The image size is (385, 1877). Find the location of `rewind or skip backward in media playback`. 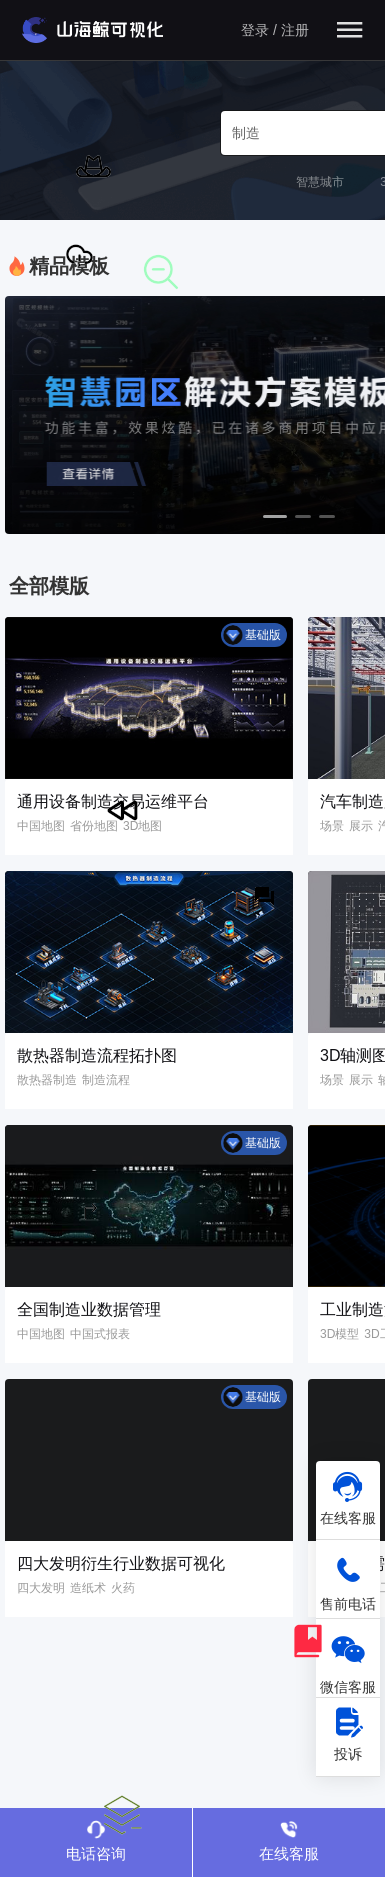

rewind or skip backward in media playback is located at coordinates (123, 810).